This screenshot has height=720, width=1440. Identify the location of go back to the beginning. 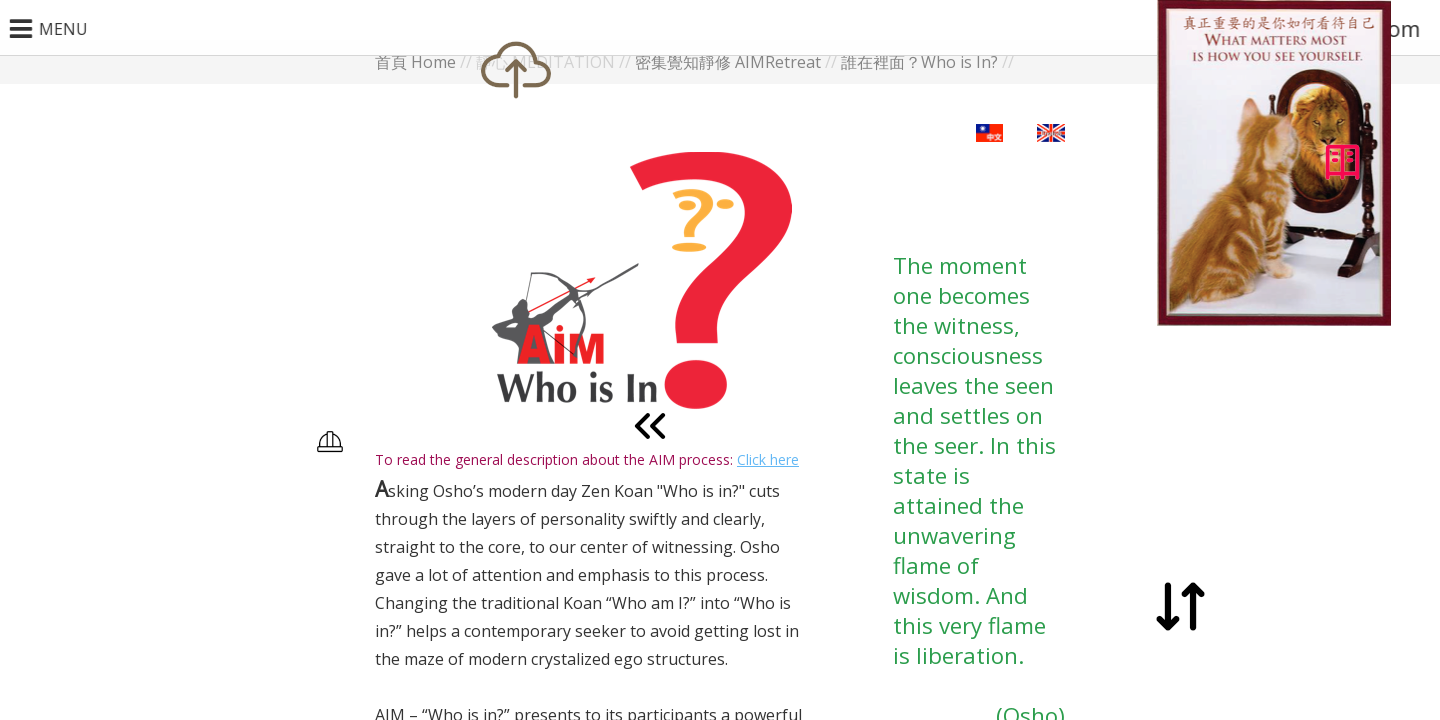
(650, 426).